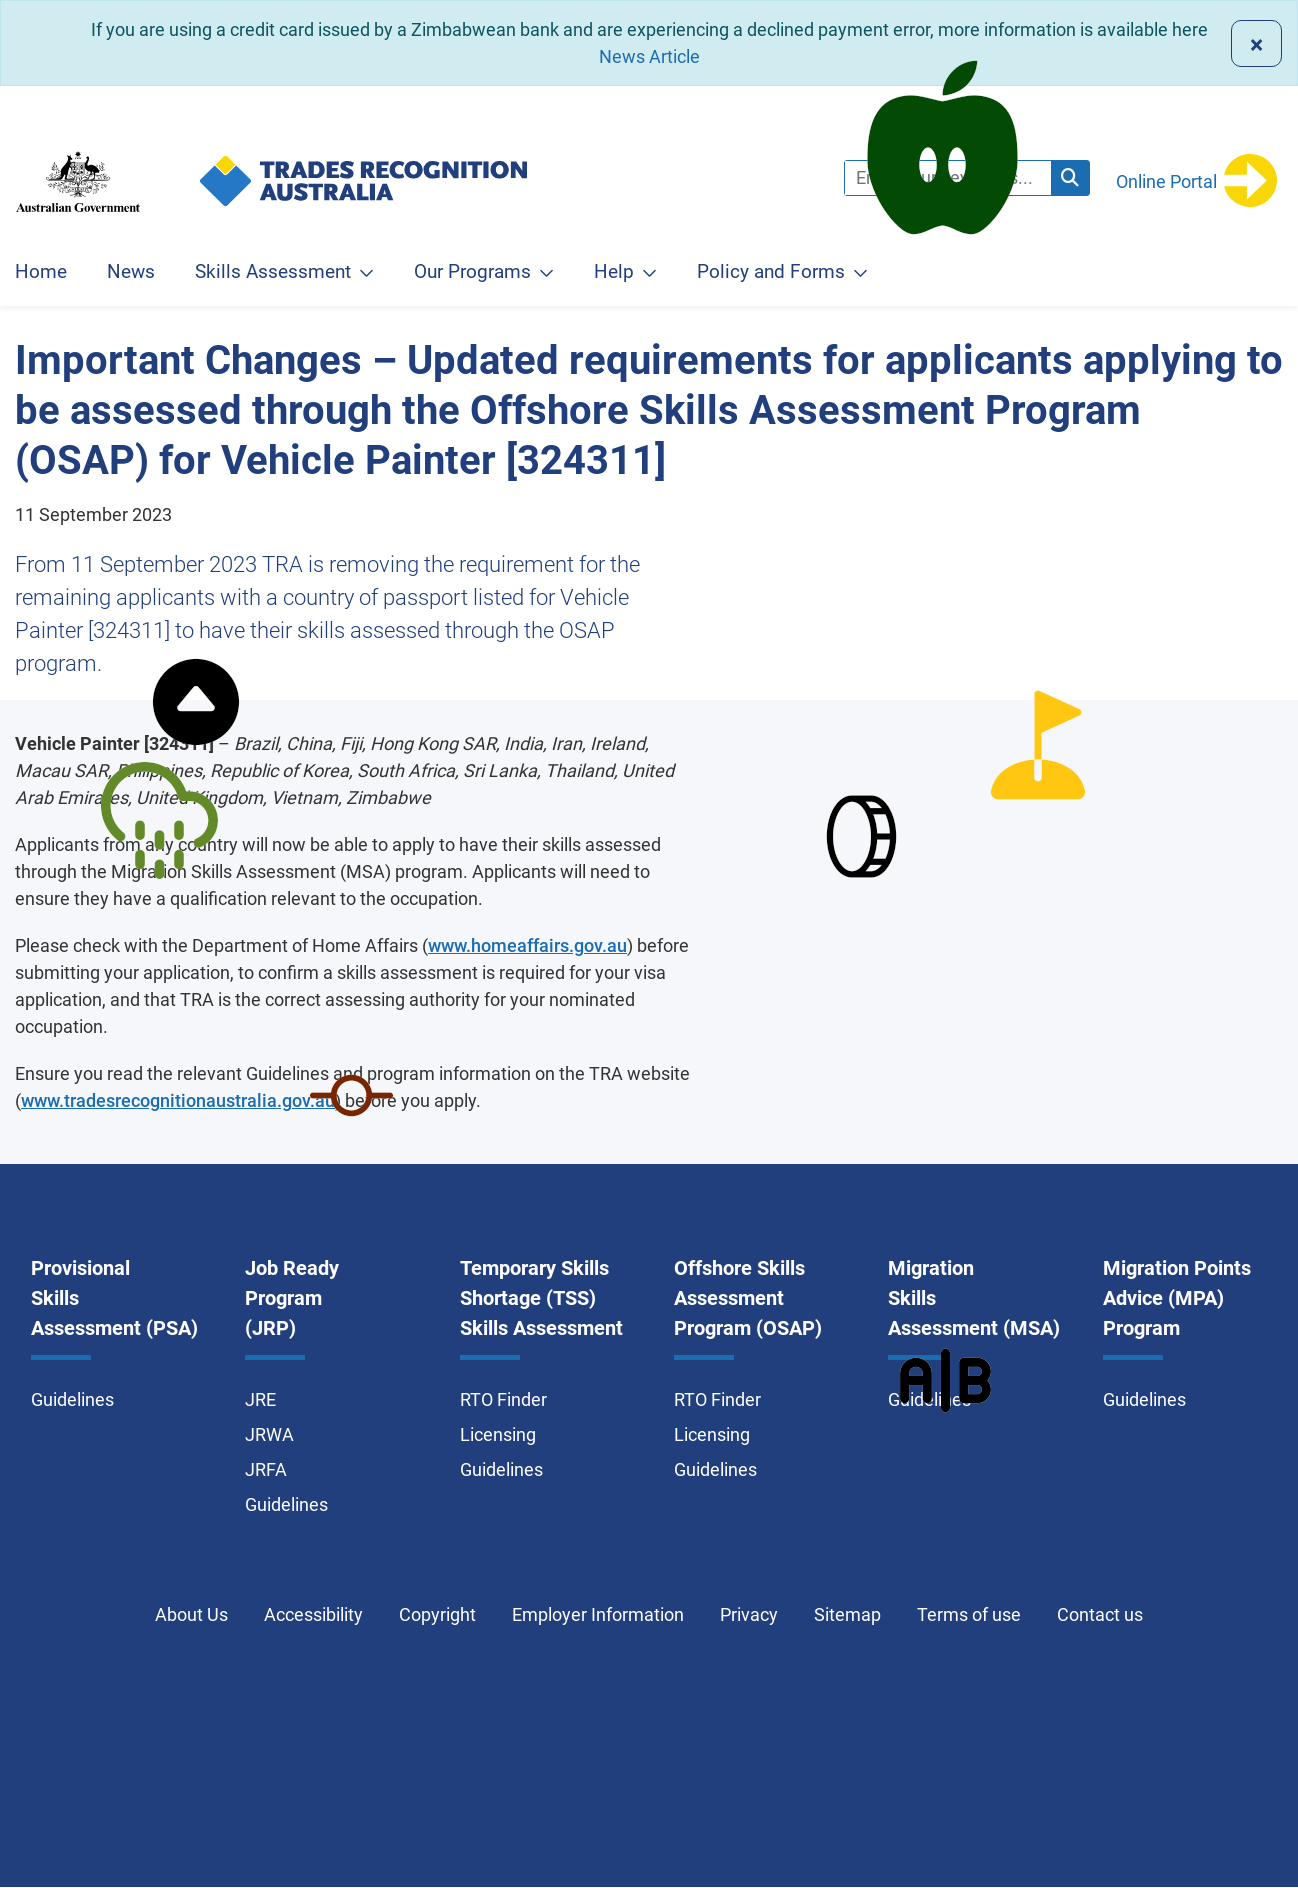 This screenshot has height=1888, width=1298. I want to click on toggle between A/B testing variants, so click(945, 1380).